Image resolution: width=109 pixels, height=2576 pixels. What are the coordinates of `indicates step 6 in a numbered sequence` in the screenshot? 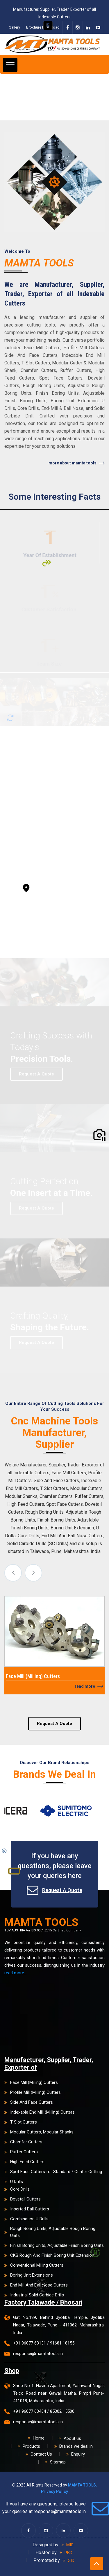 It's located at (48, 25).